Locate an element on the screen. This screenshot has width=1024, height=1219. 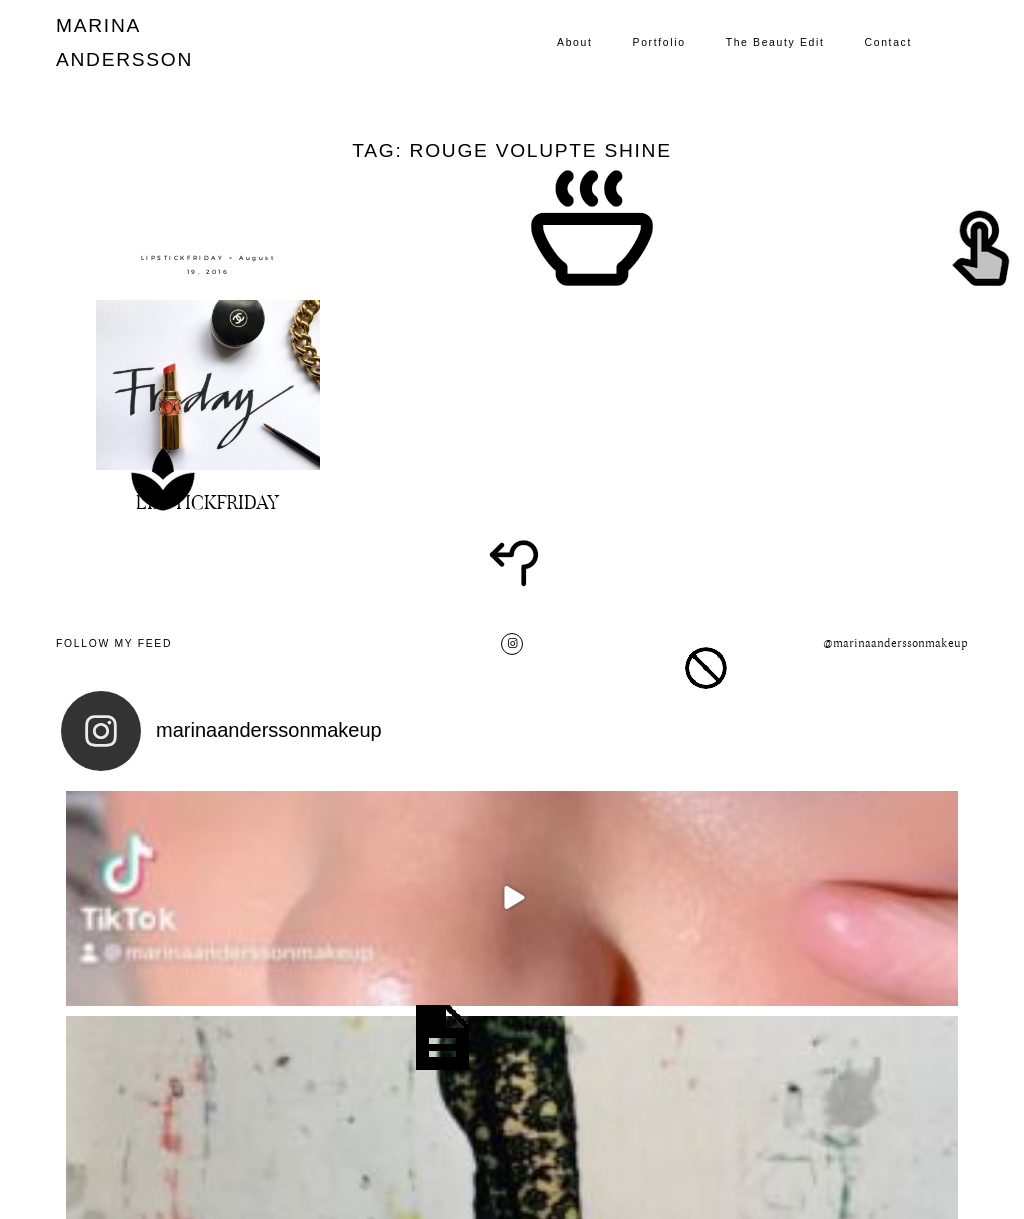
enable do not disturb mode is located at coordinates (706, 668).